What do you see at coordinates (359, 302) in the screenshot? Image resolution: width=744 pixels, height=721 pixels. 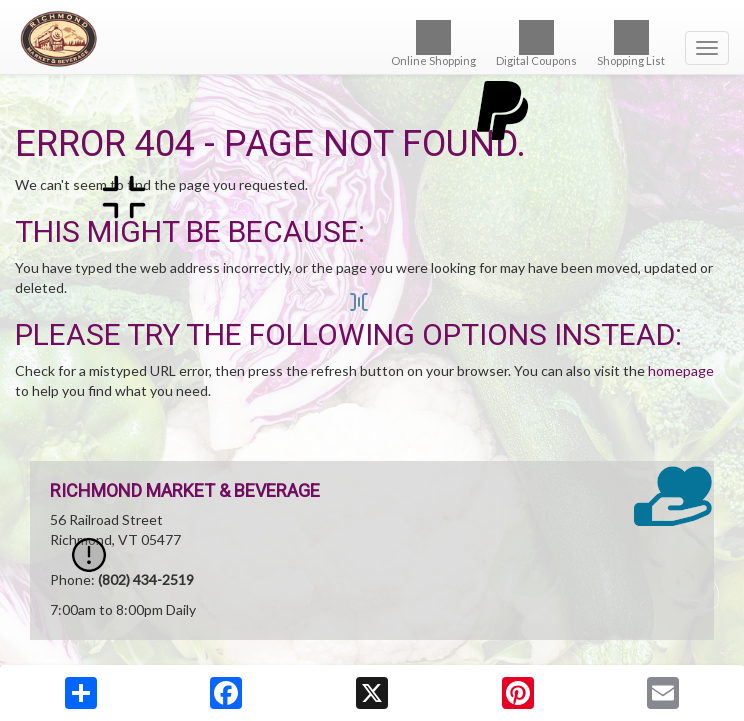 I see `adjust horizontal spacing between elements` at bounding box center [359, 302].